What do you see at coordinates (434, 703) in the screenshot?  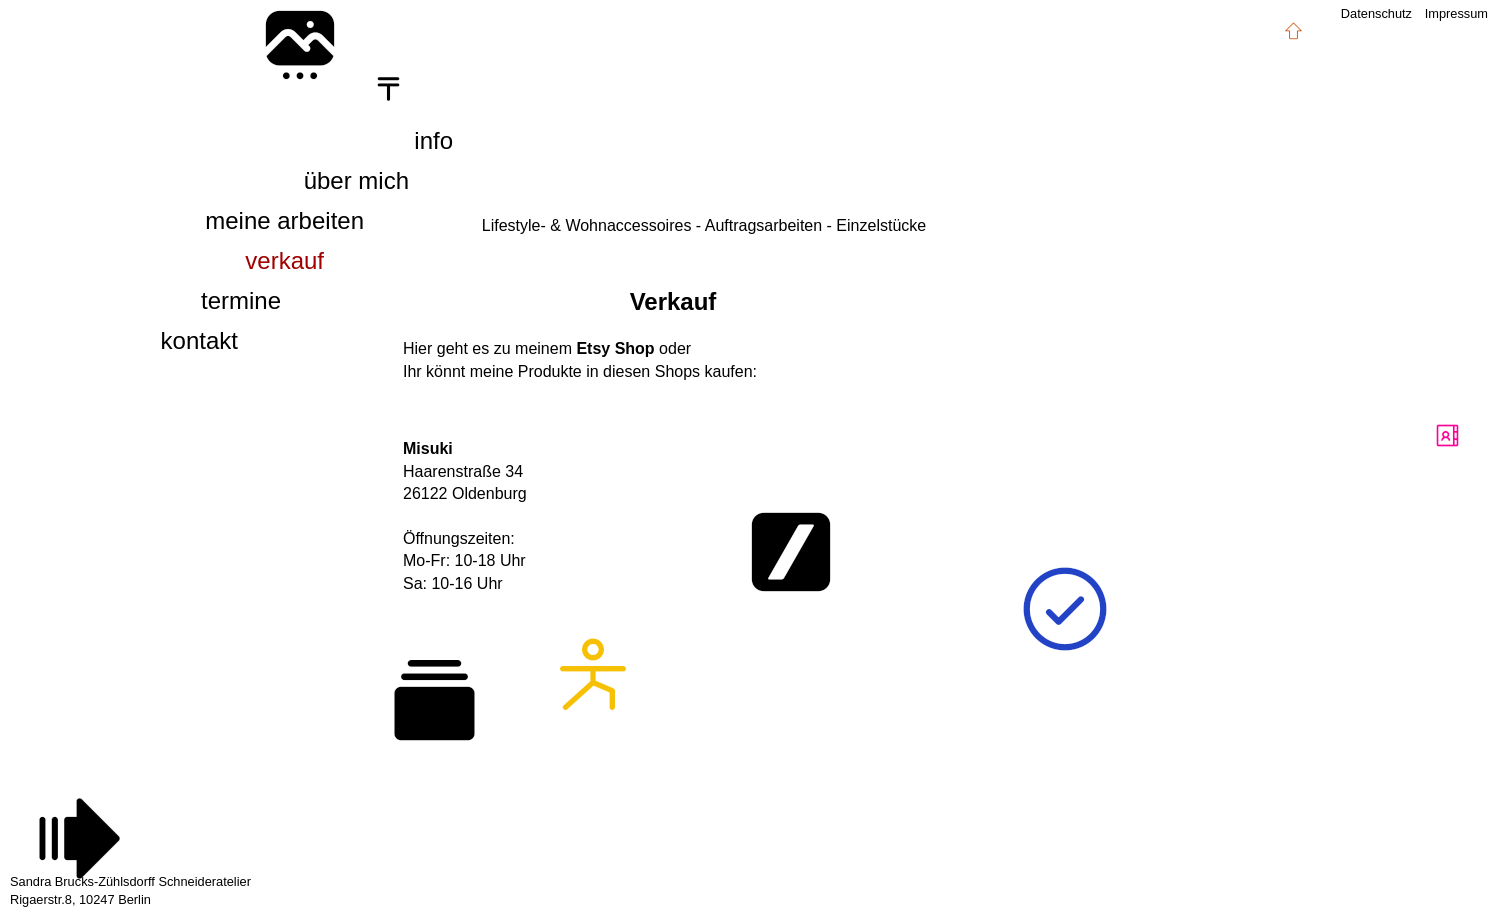 I see `view stacked cards or layers` at bounding box center [434, 703].